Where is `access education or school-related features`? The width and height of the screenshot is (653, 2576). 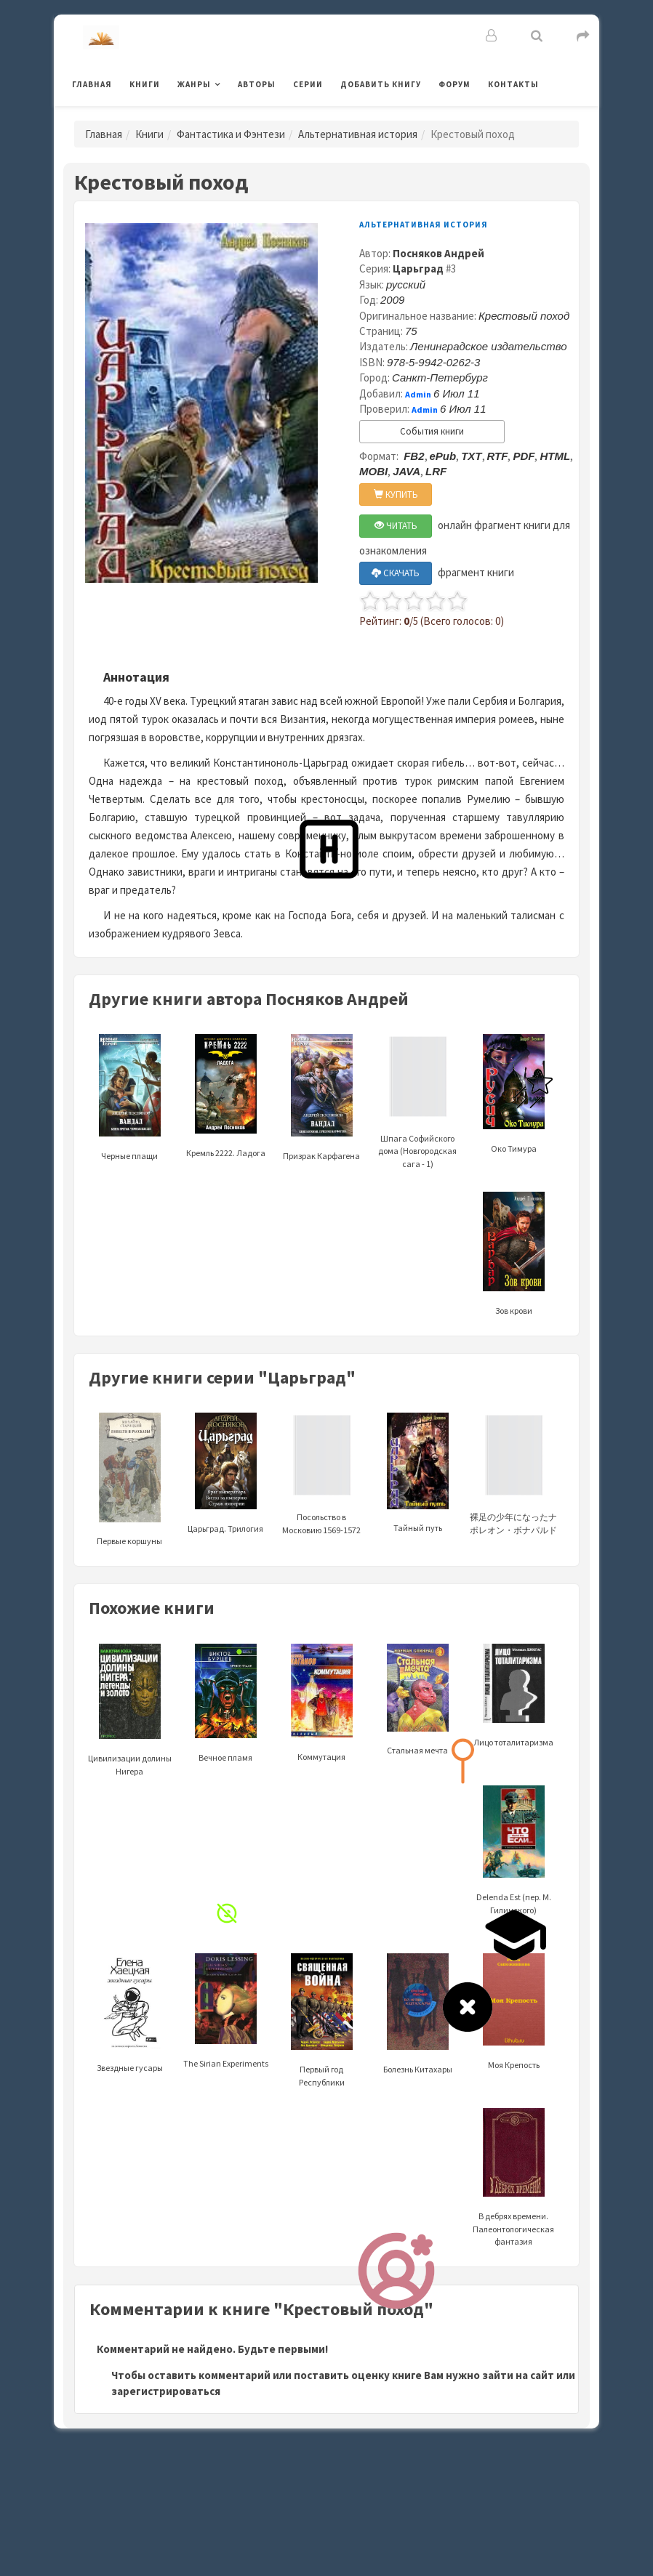 access education or school-related features is located at coordinates (514, 1935).